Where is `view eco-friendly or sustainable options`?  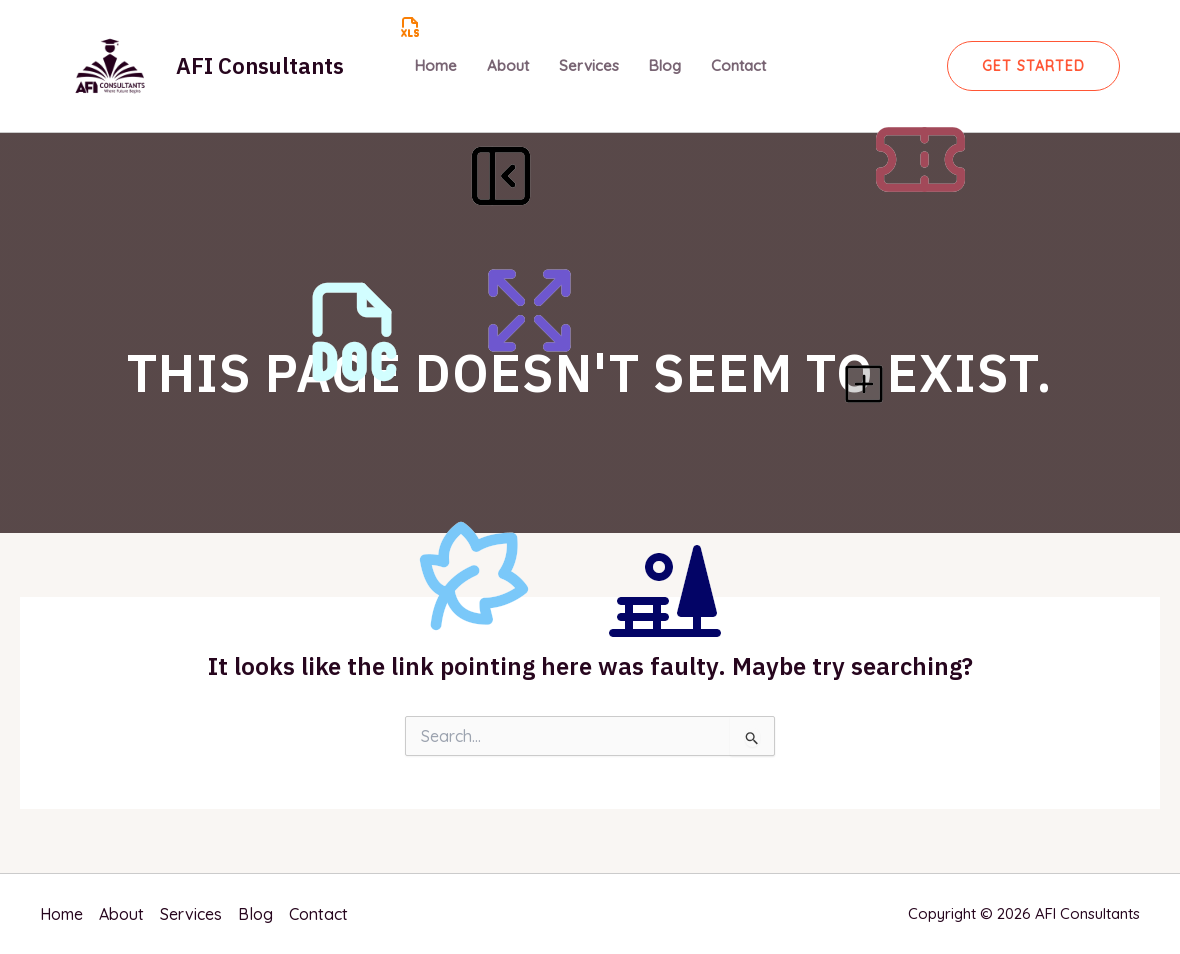
view eco-friendly or sustainable options is located at coordinates (474, 576).